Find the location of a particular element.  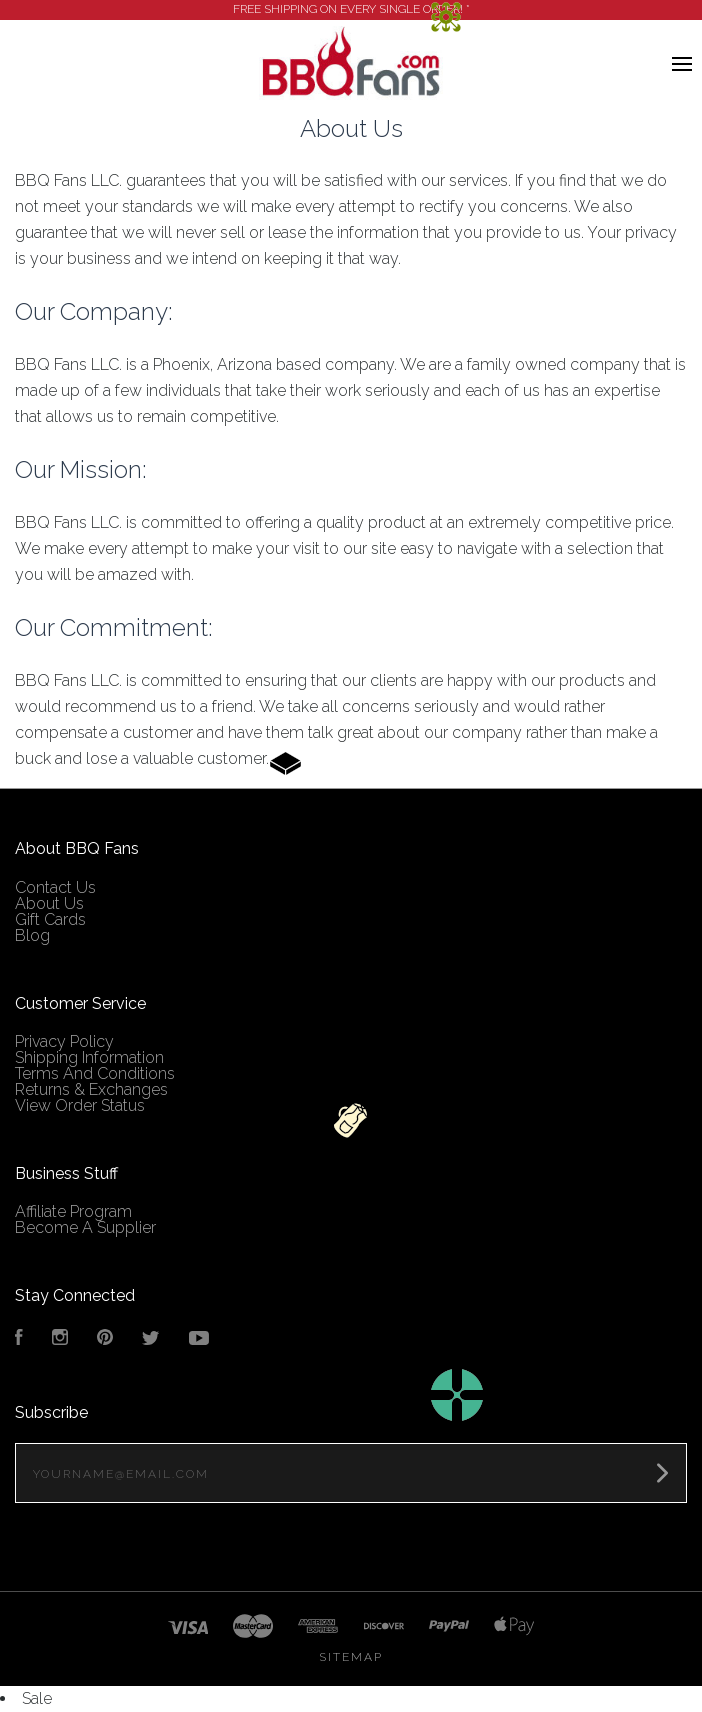

place a flat platform in the level editor is located at coordinates (285, 763).